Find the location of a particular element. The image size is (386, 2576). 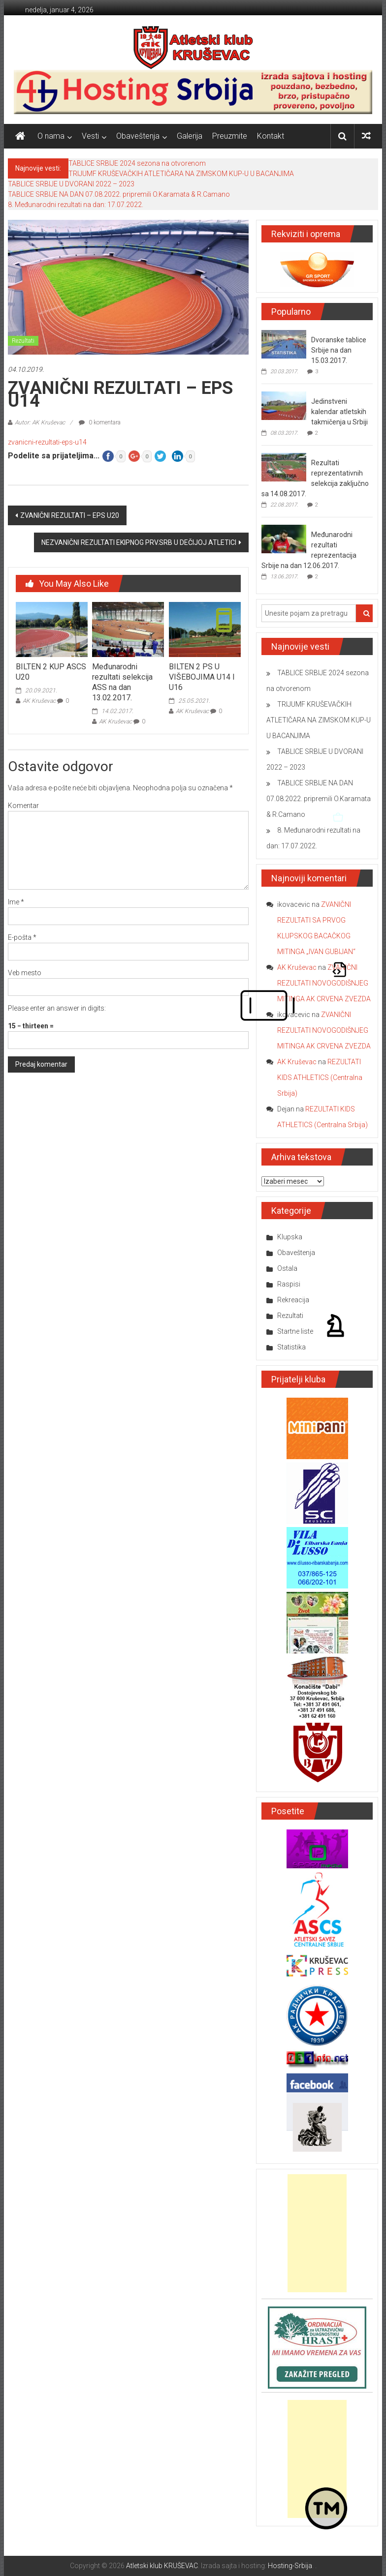

indicates low battery status is located at coordinates (266, 1005).